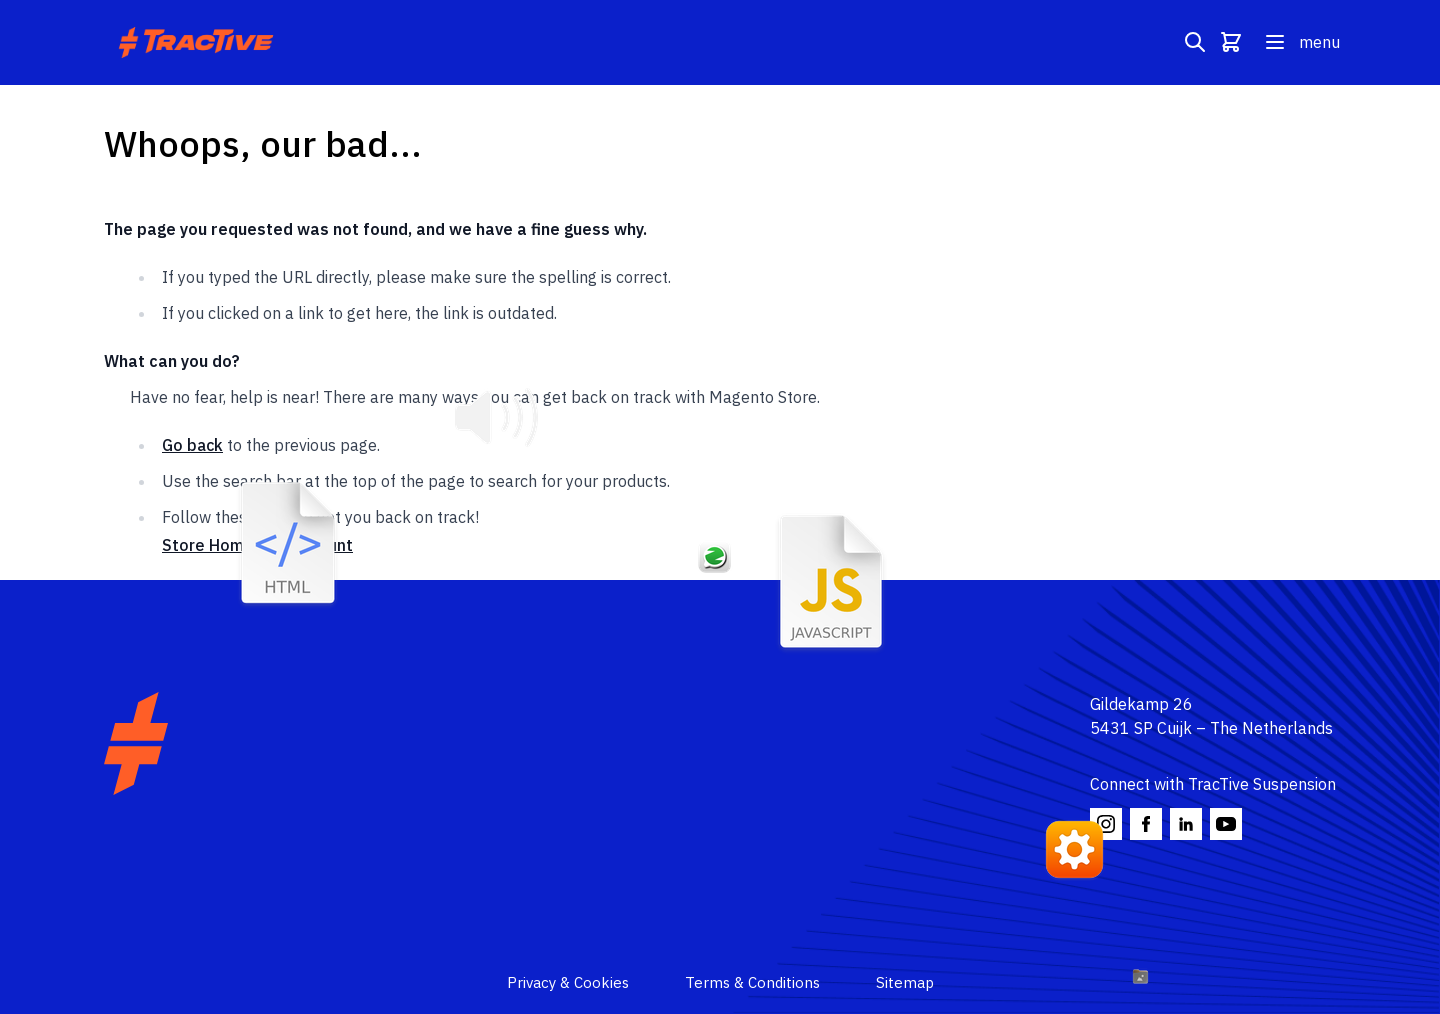 This screenshot has width=1440, height=1014. I want to click on open aptana studio IDE, so click(1074, 849).